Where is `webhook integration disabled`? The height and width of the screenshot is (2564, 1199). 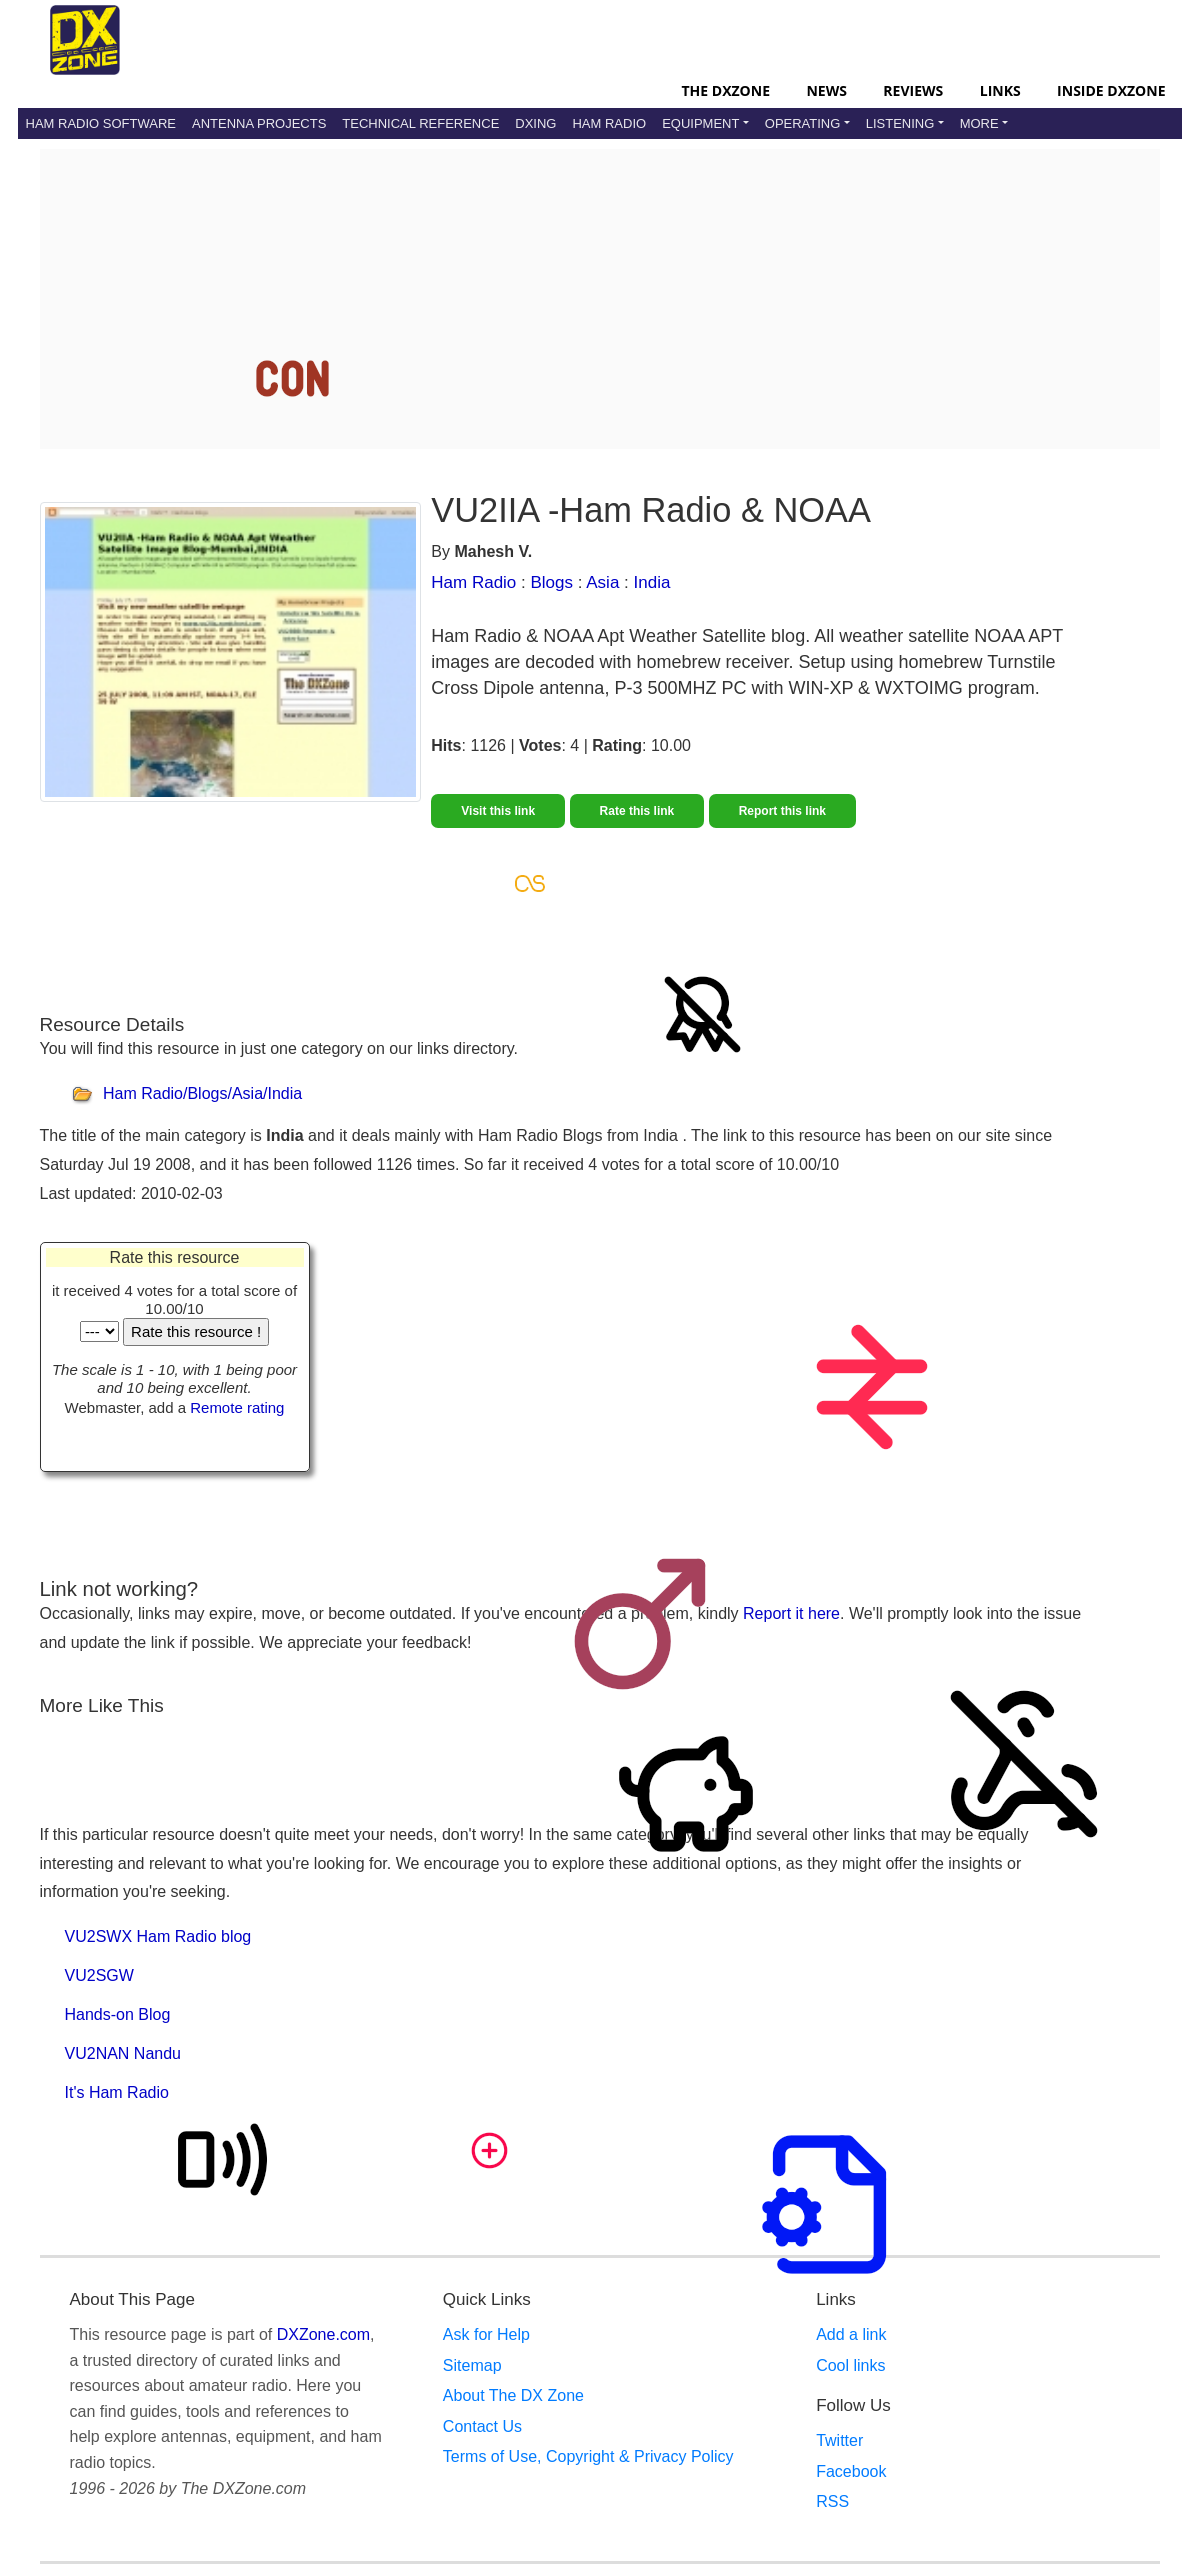
webhook integration disabled is located at coordinates (1024, 1764).